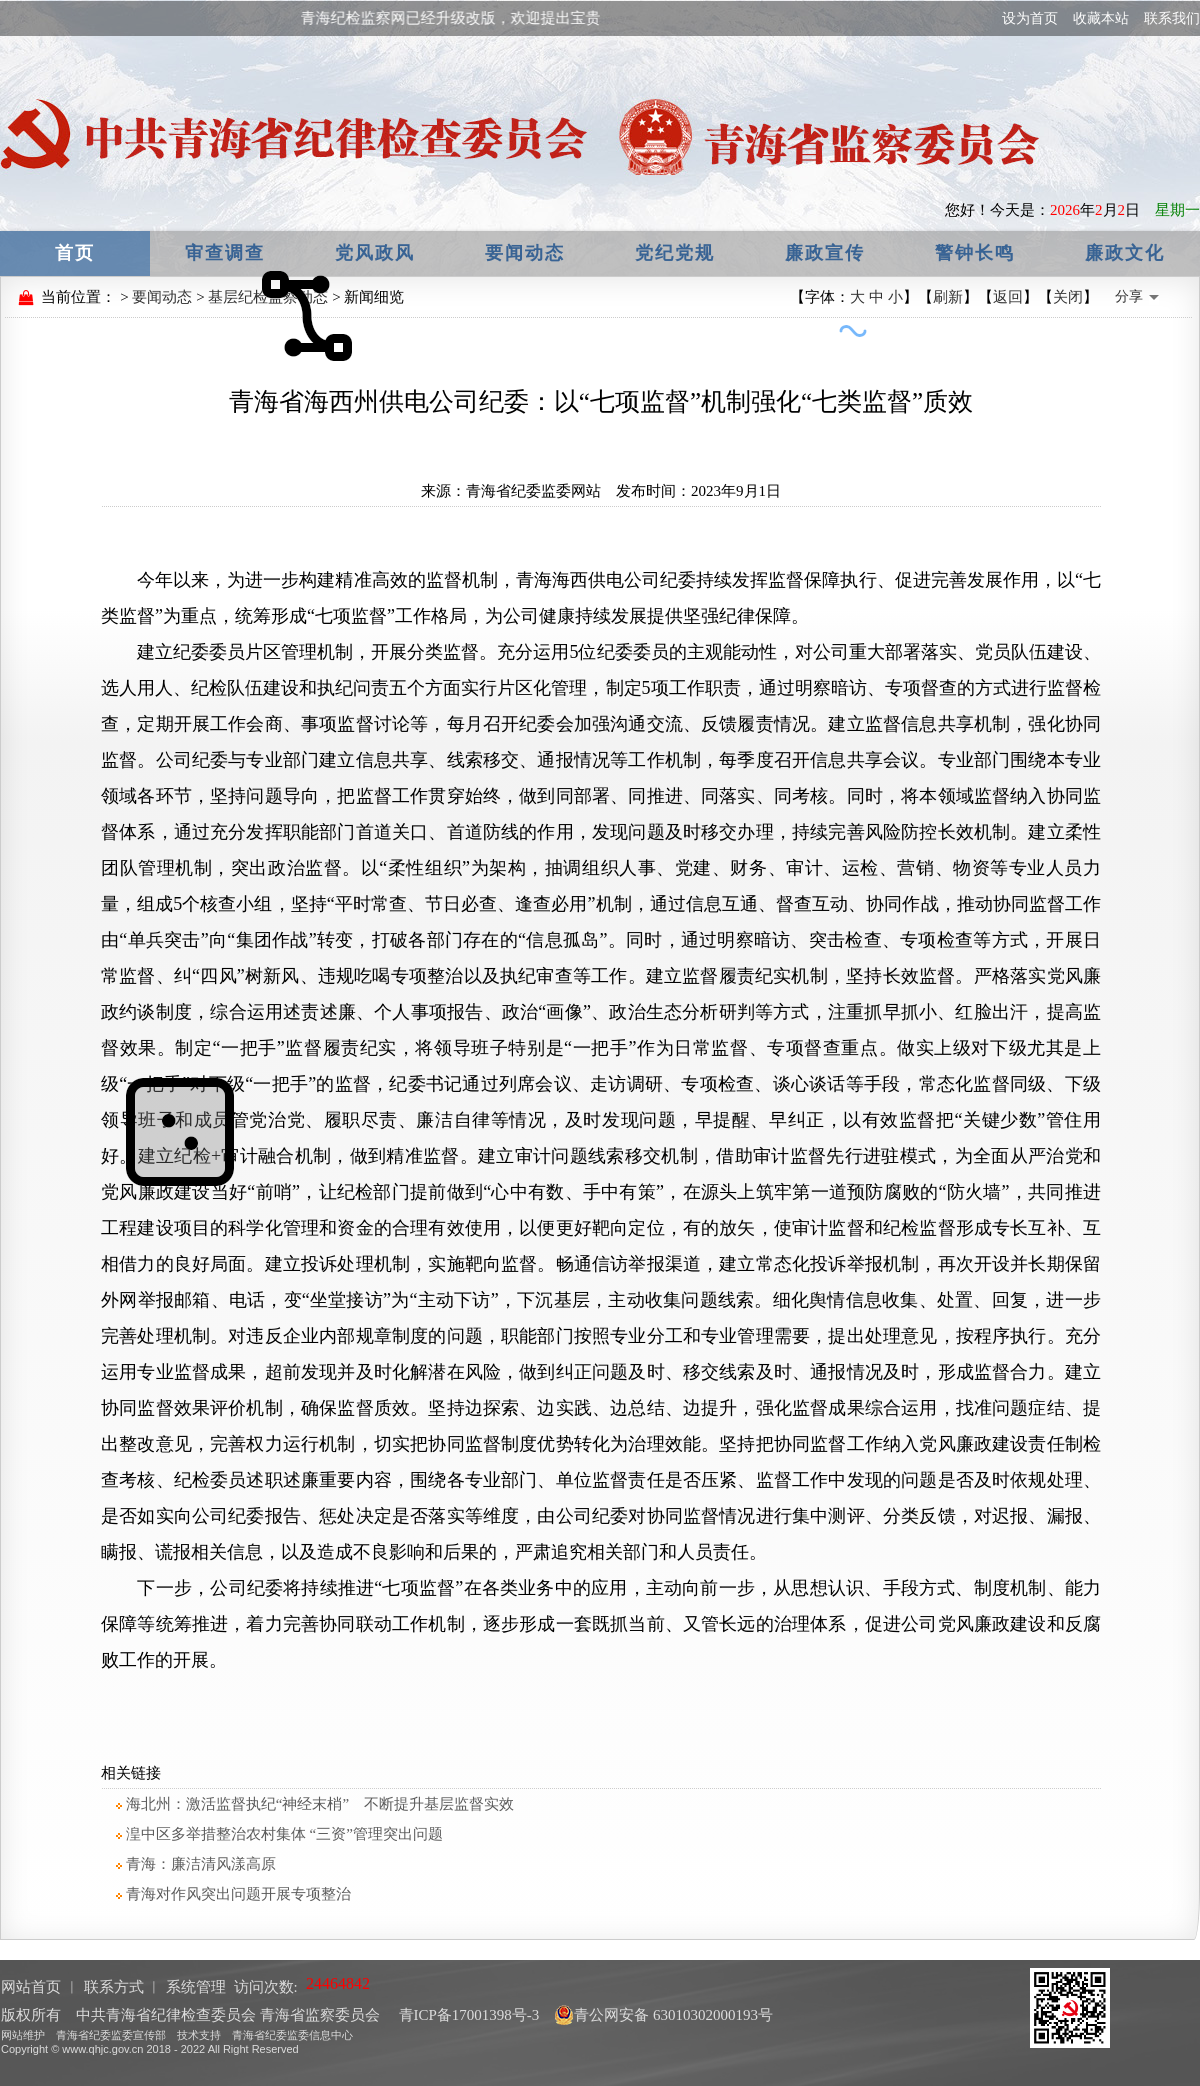  What do you see at coordinates (853, 331) in the screenshot?
I see `indicates approximate or similar value` at bounding box center [853, 331].